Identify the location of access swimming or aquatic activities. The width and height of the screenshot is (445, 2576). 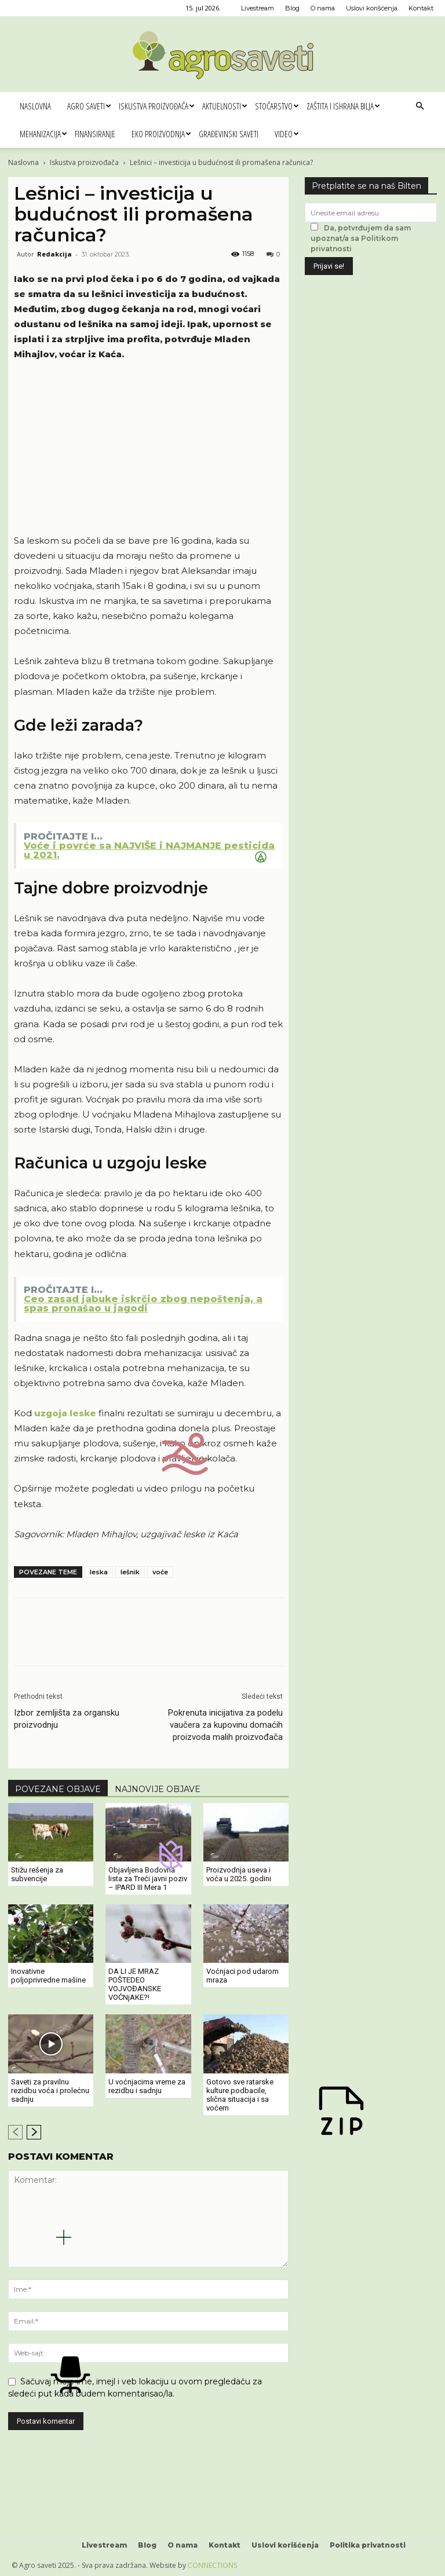
(185, 1454).